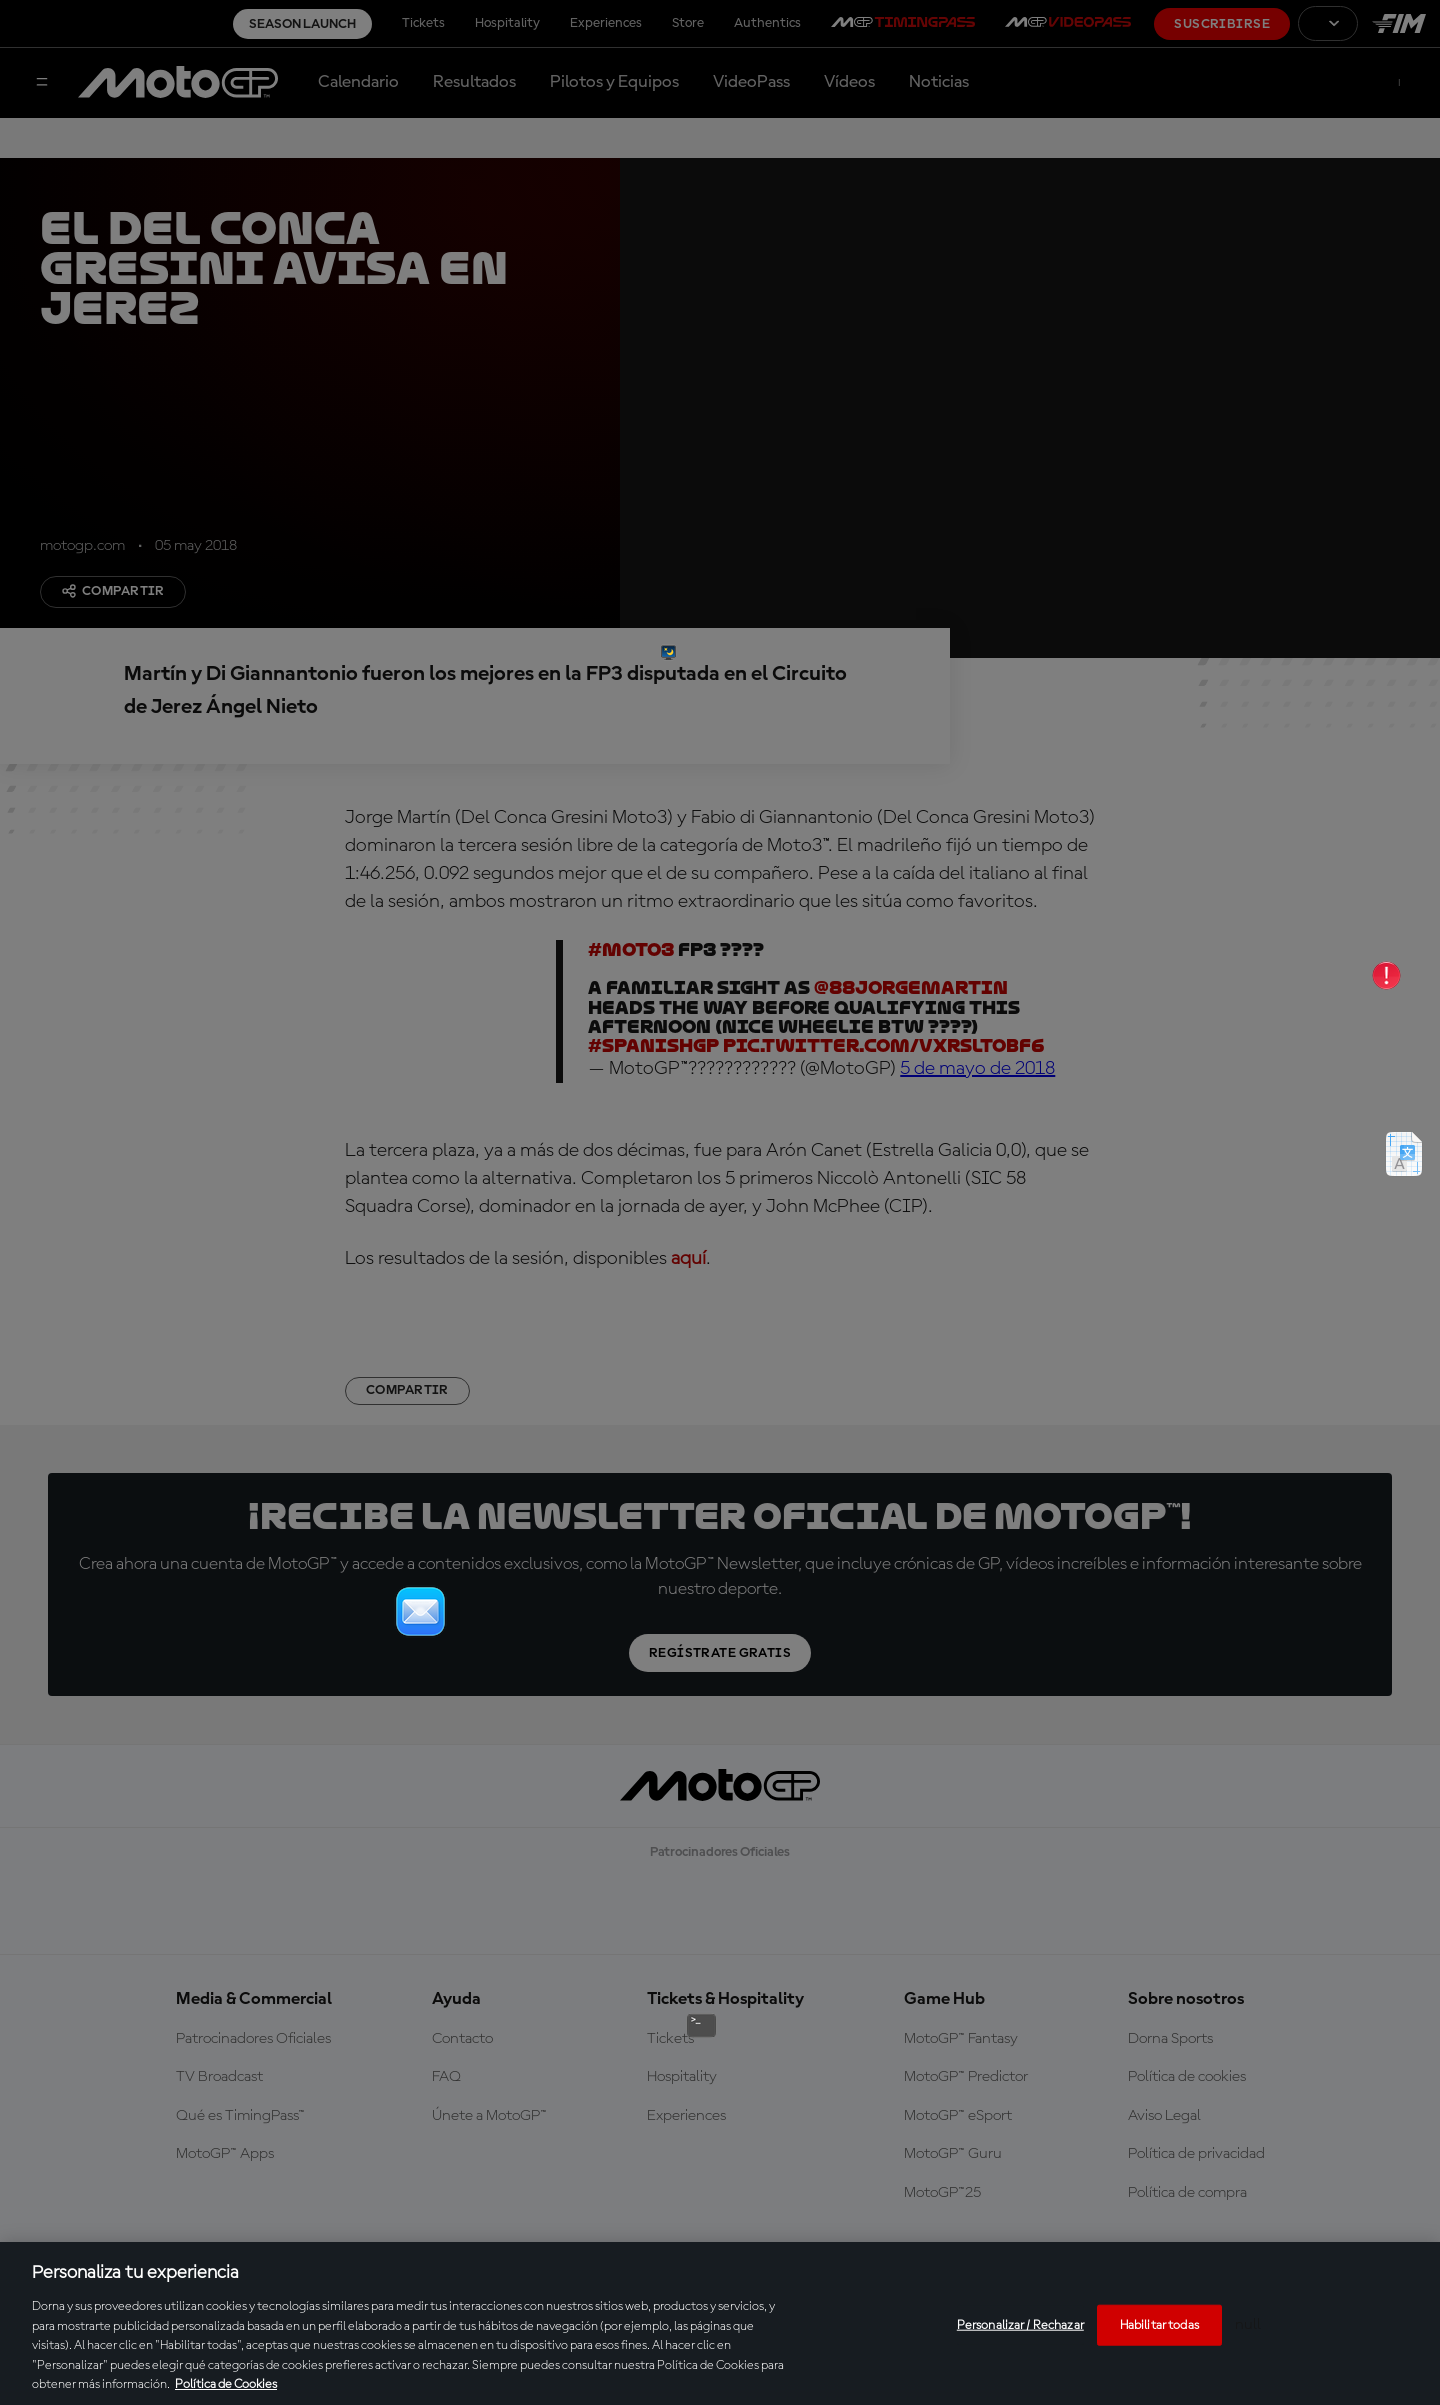 This screenshot has width=1440, height=2405. Describe the element at coordinates (701, 2025) in the screenshot. I see `open the terminal application` at that location.